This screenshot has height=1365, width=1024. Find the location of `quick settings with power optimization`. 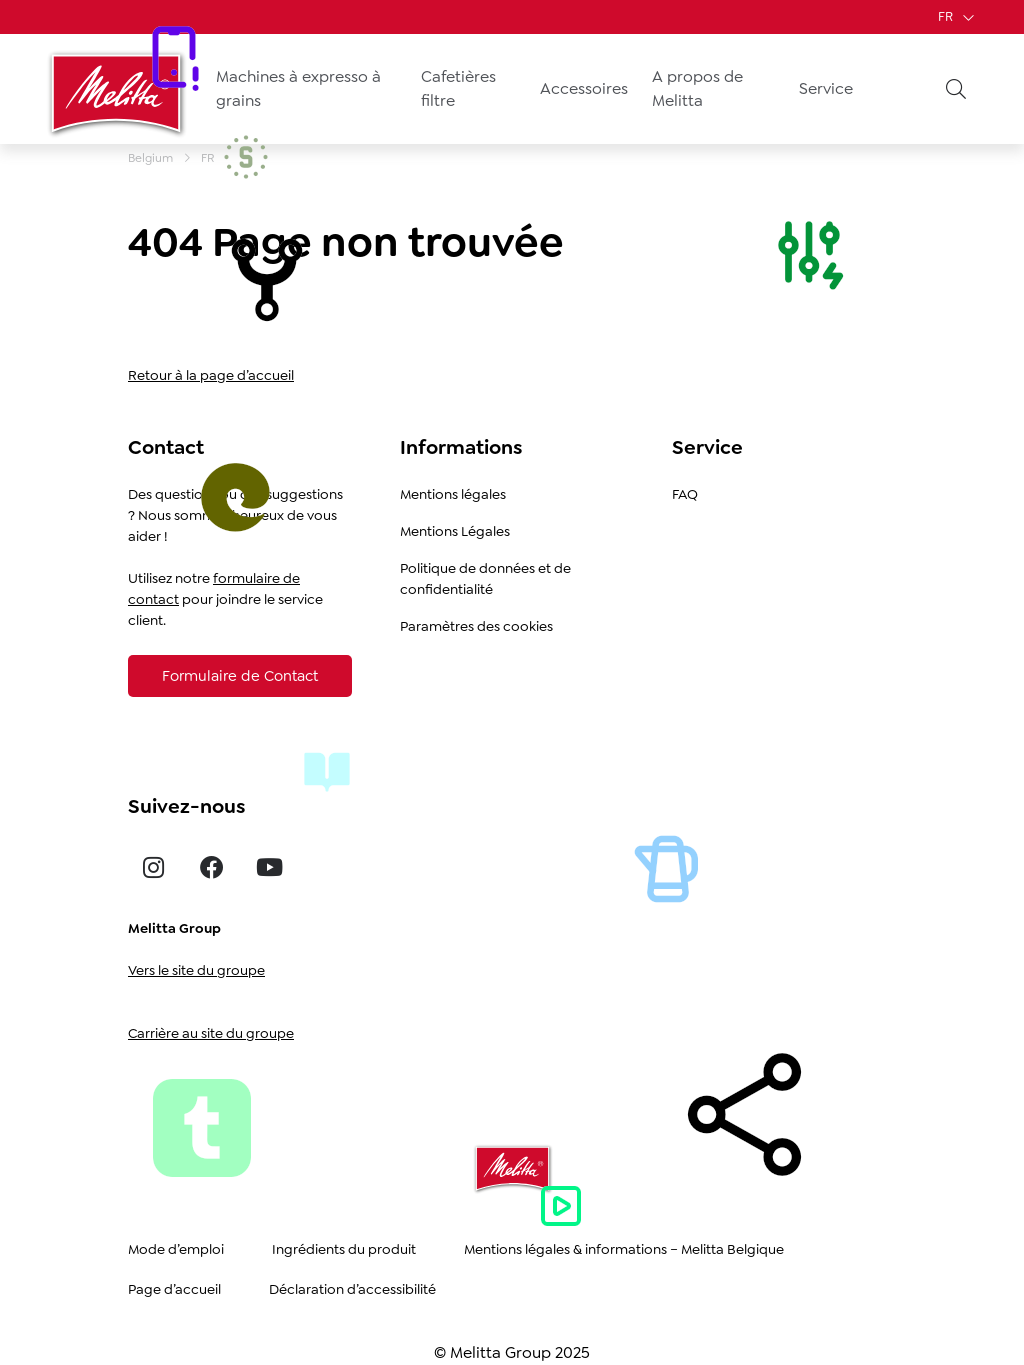

quick settings with power optimization is located at coordinates (809, 252).